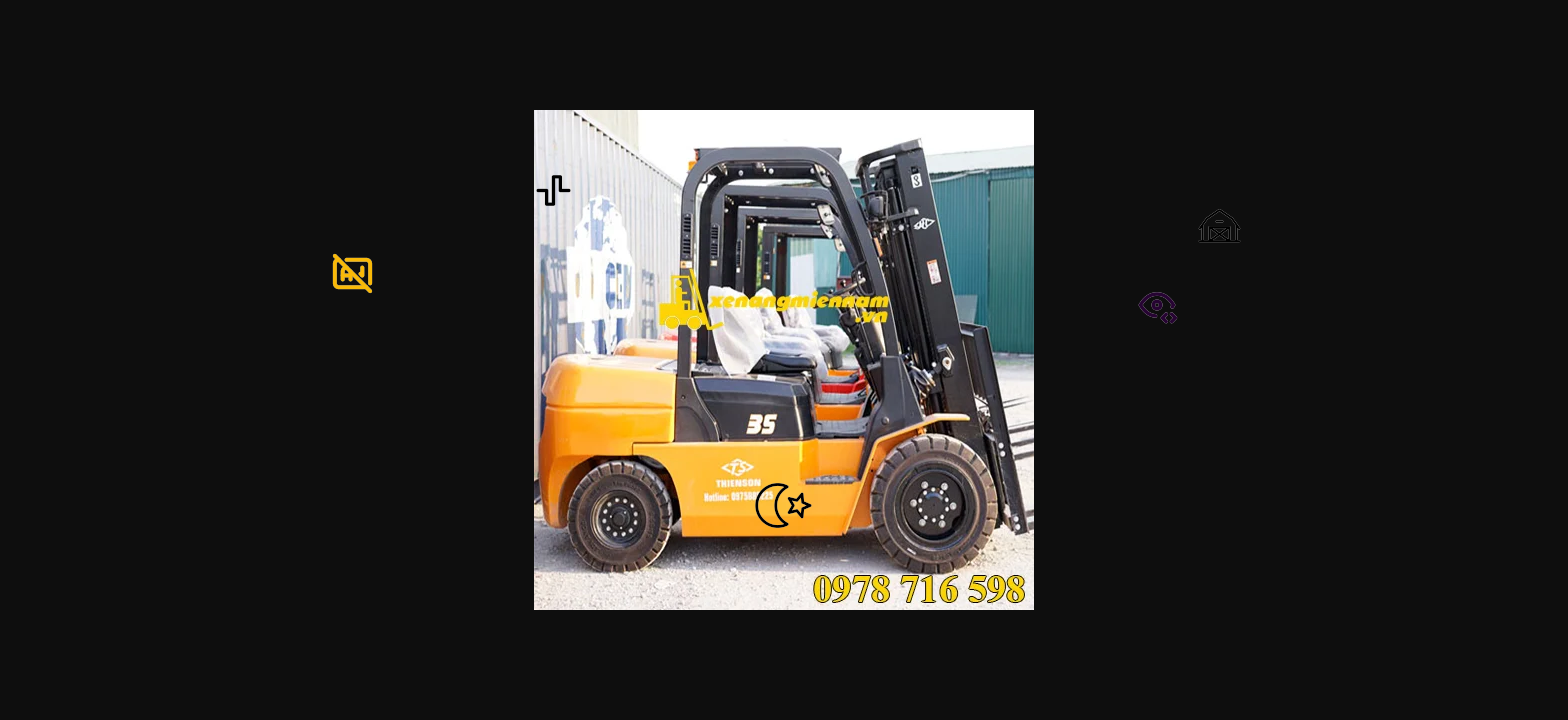  Describe the element at coordinates (1219, 228) in the screenshot. I see `access farm or agricultural settings` at that location.